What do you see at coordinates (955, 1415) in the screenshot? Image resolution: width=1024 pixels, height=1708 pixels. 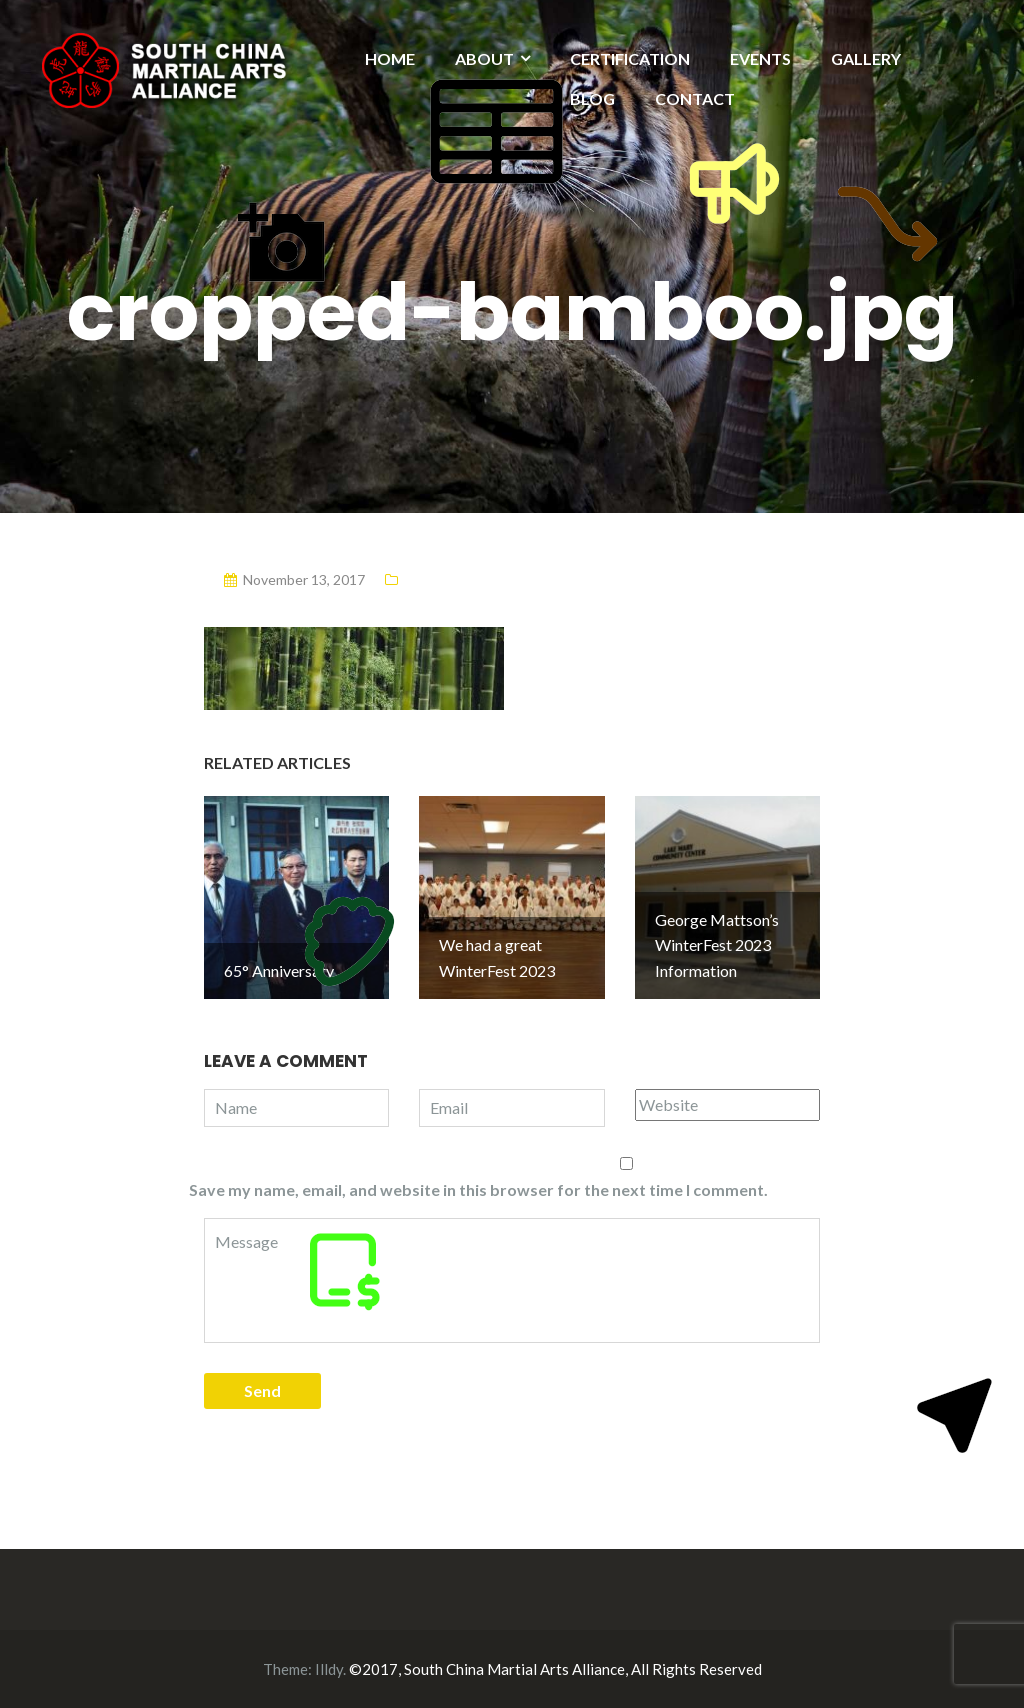 I see `send current location` at bounding box center [955, 1415].